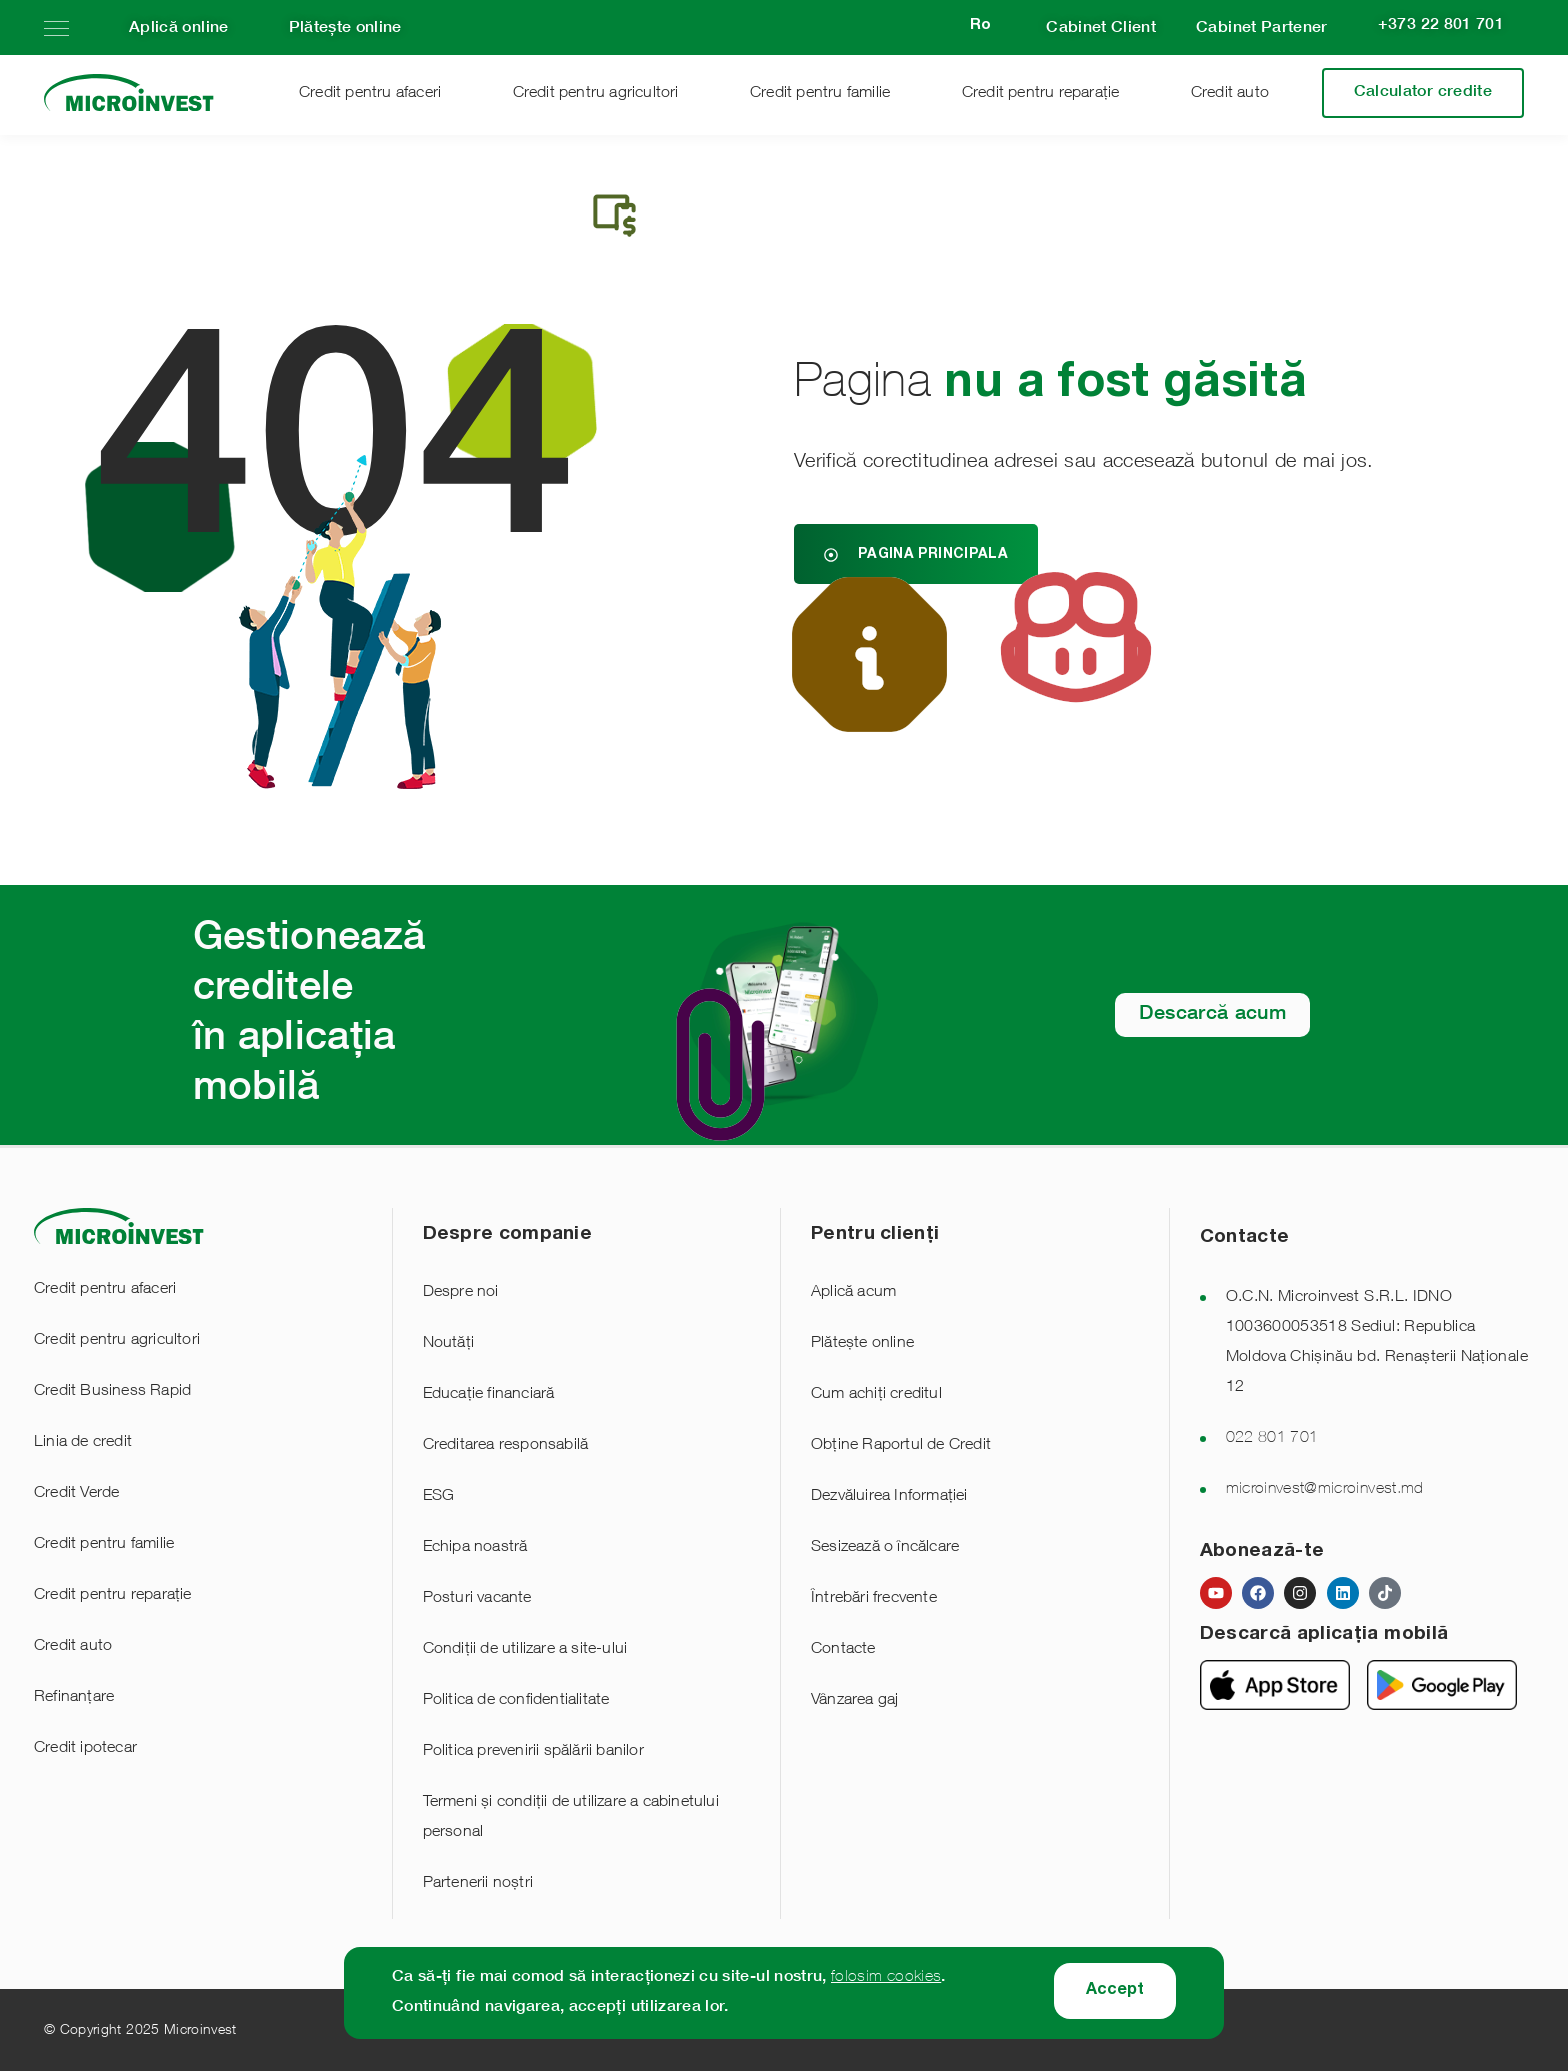  Describe the element at coordinates (614, 213) in the screenshot. I see `manage device payment or subscription` at that location.